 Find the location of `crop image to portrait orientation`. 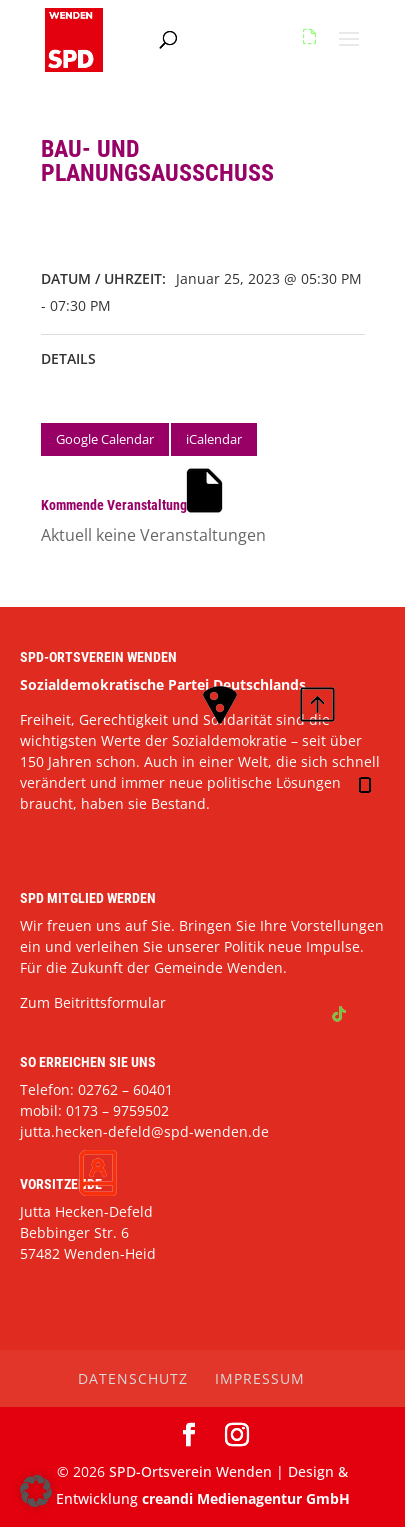

crop image to portrait orientation is located at coordinates (365, 785).